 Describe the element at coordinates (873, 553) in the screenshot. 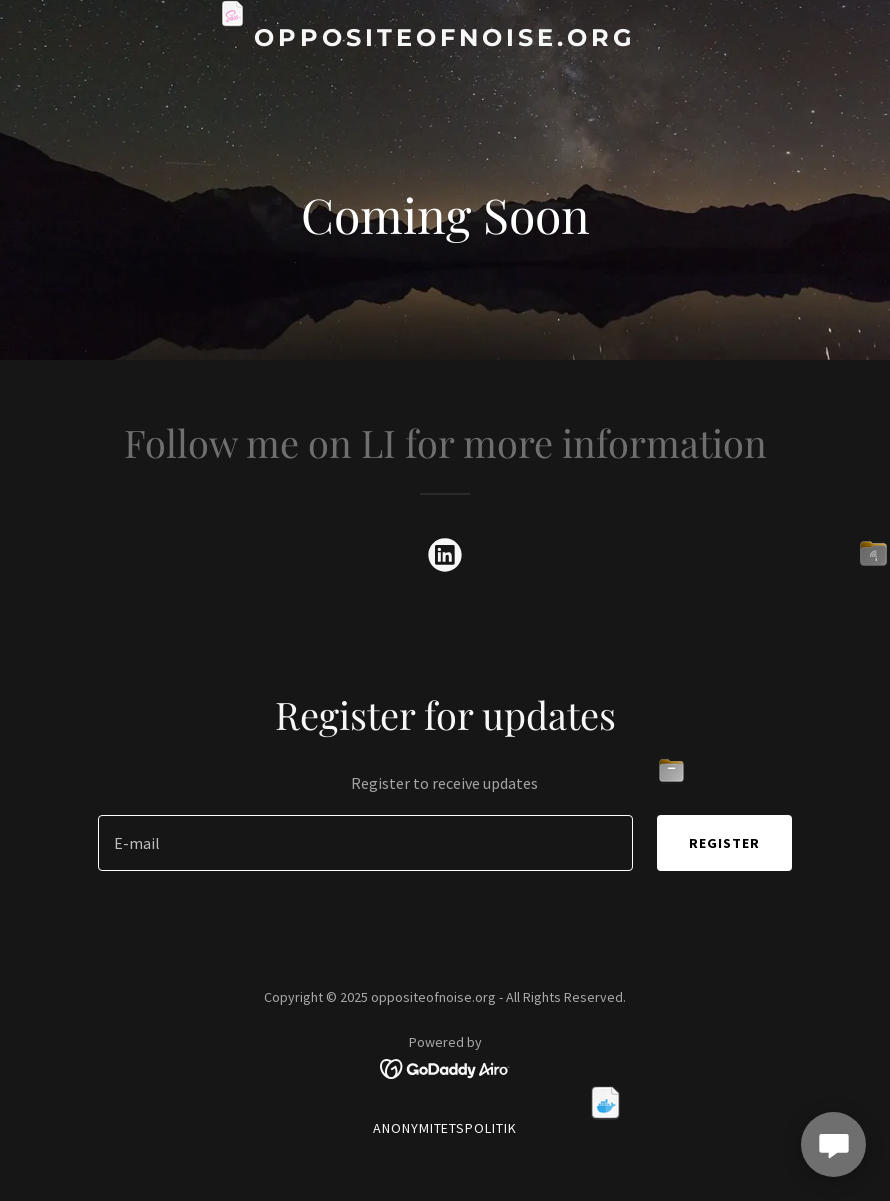

I see `open insync cloud sync folder` at that location.